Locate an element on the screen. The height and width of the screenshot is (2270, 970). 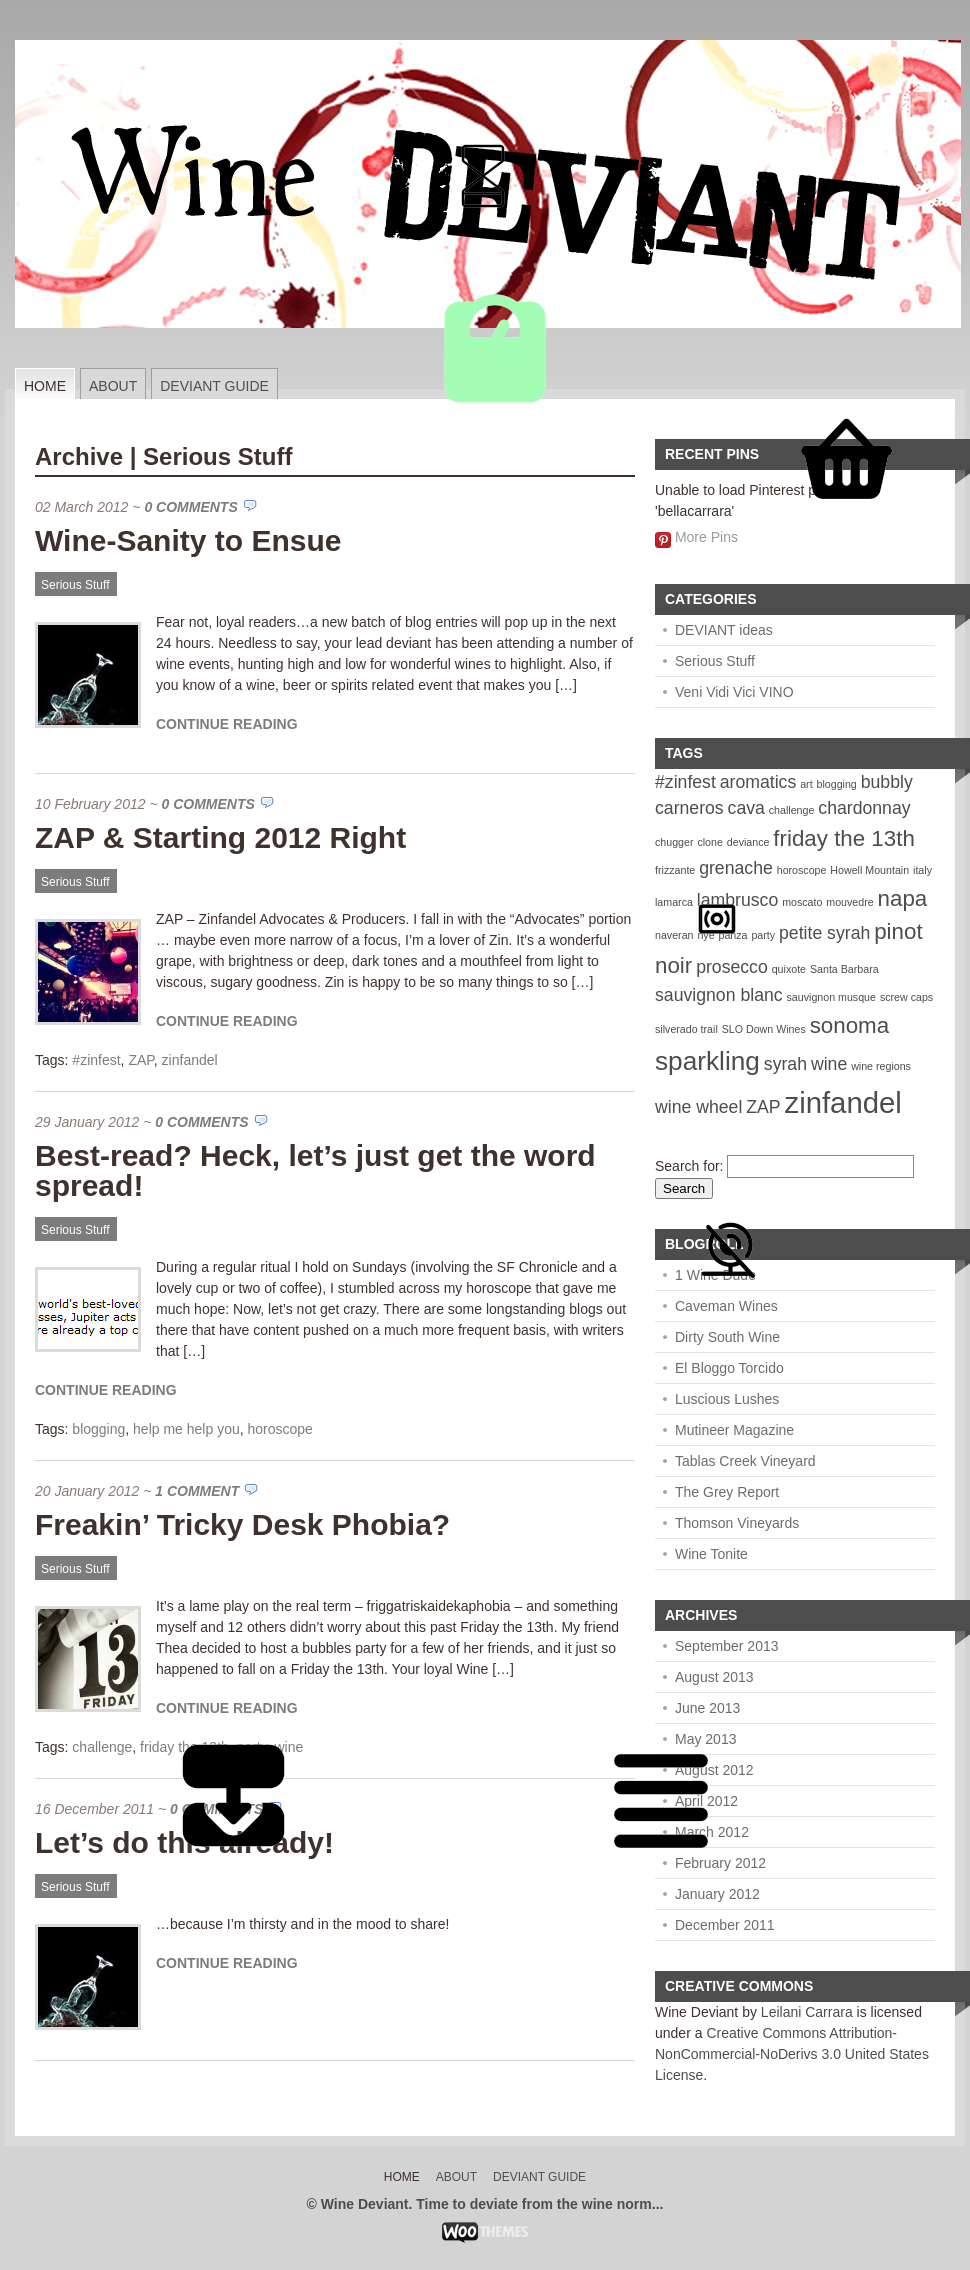
indicates time is running low is located at coordinates (483, 176).